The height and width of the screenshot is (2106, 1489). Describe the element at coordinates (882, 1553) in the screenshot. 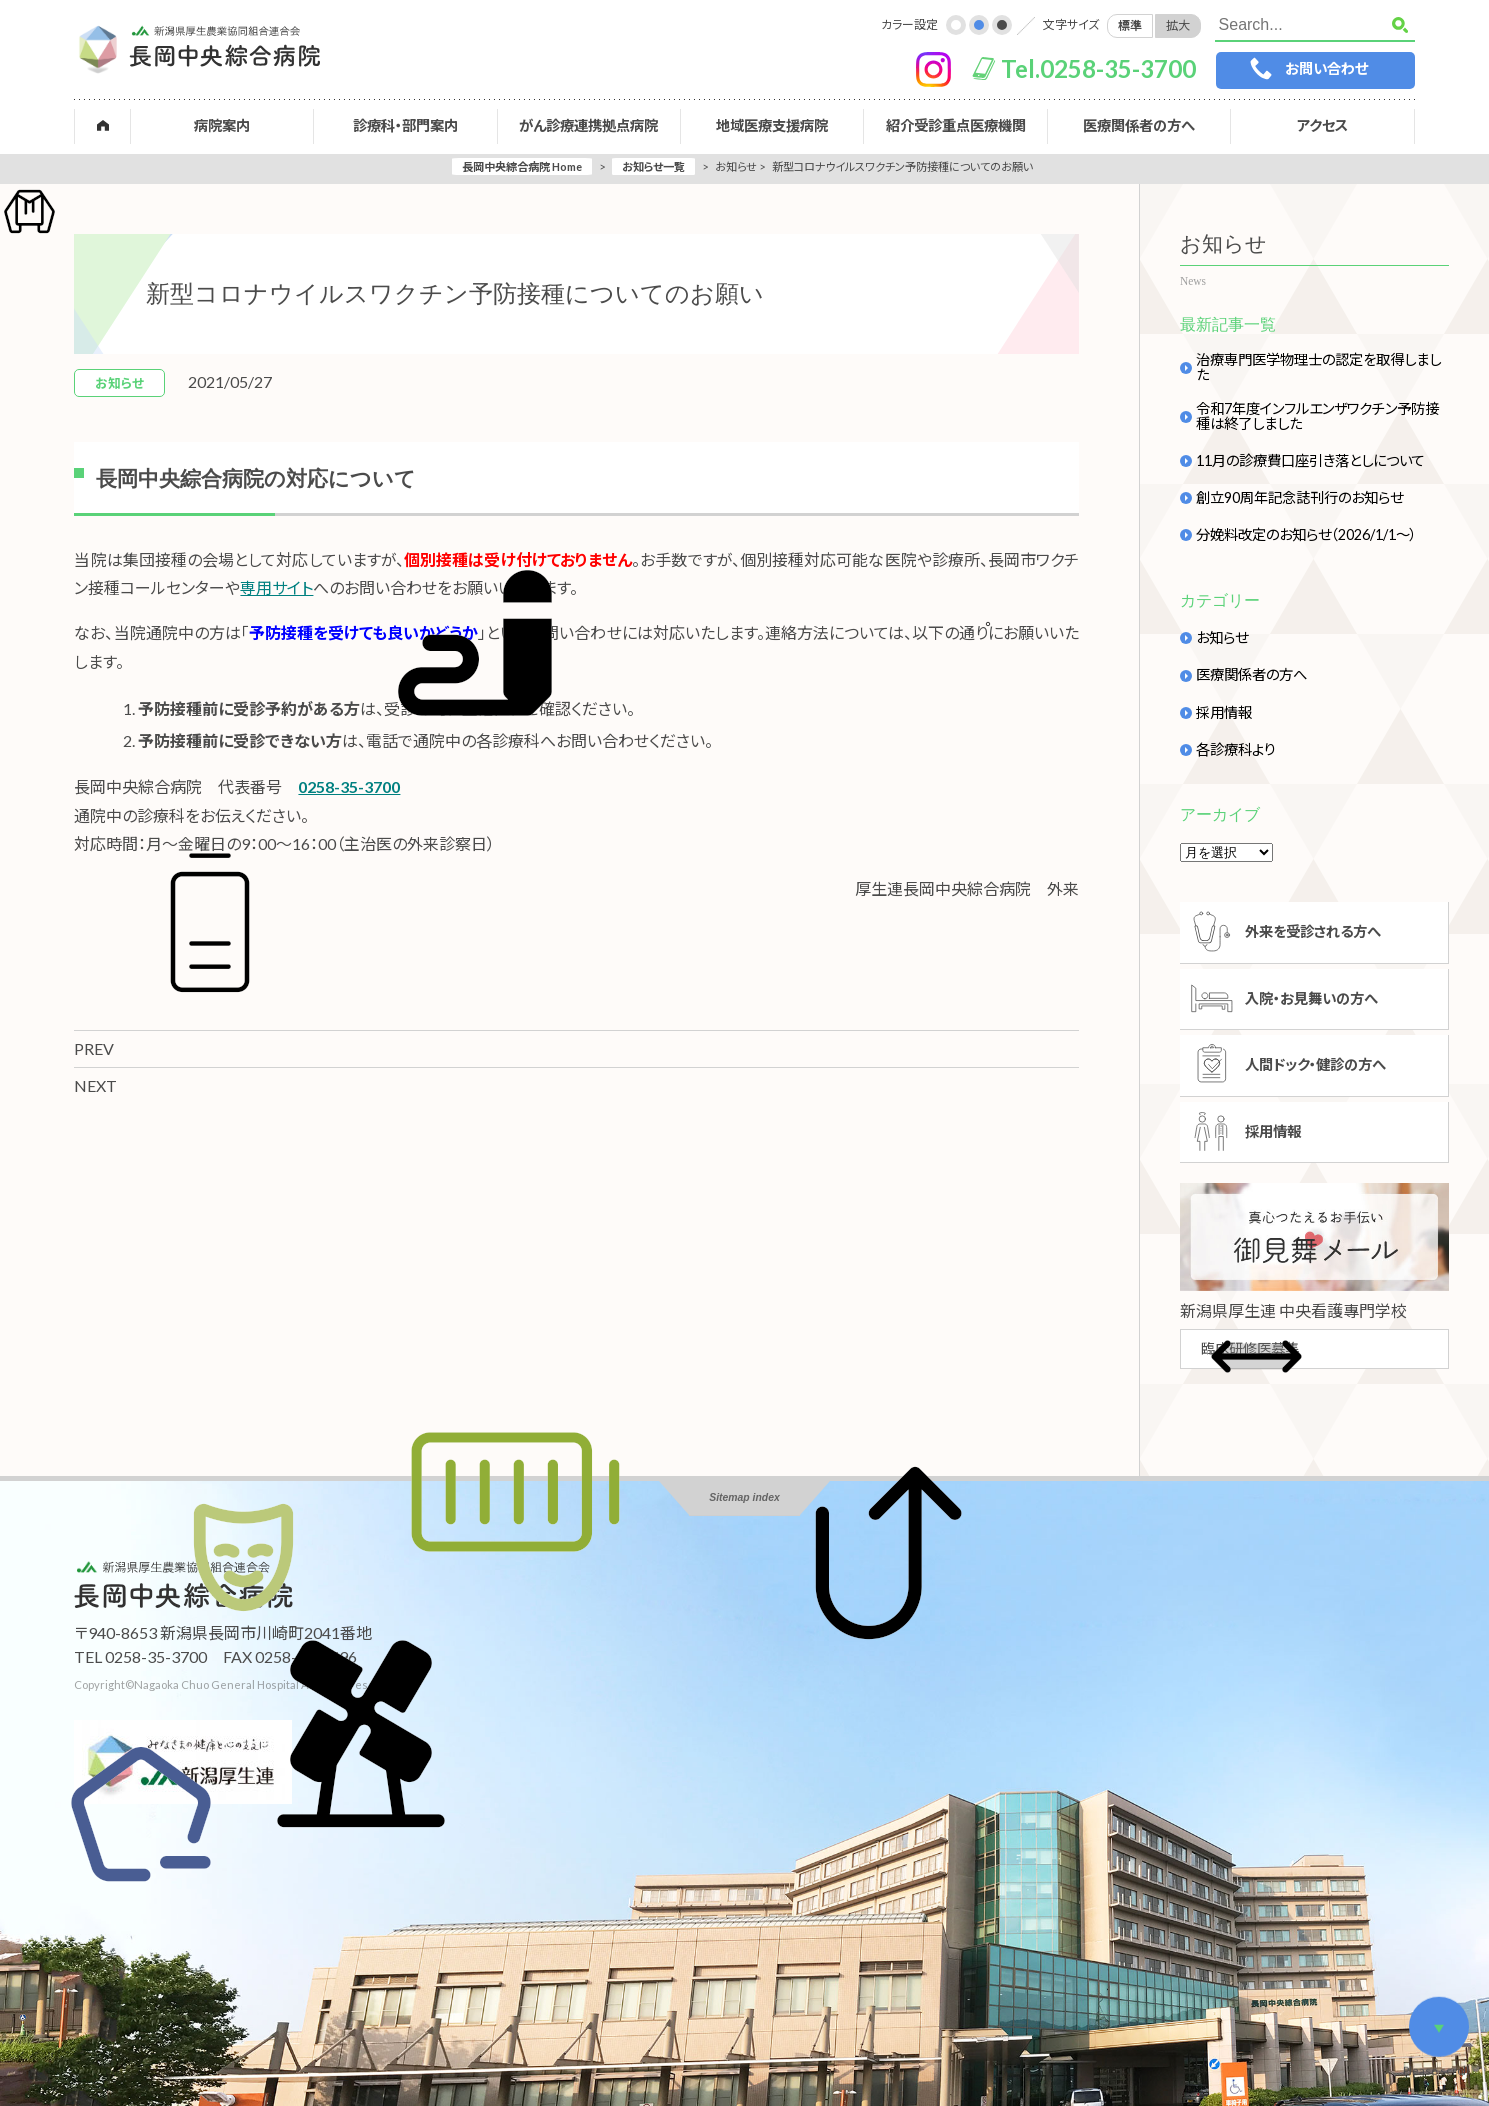

I see `redo or repeat last action` at that location.